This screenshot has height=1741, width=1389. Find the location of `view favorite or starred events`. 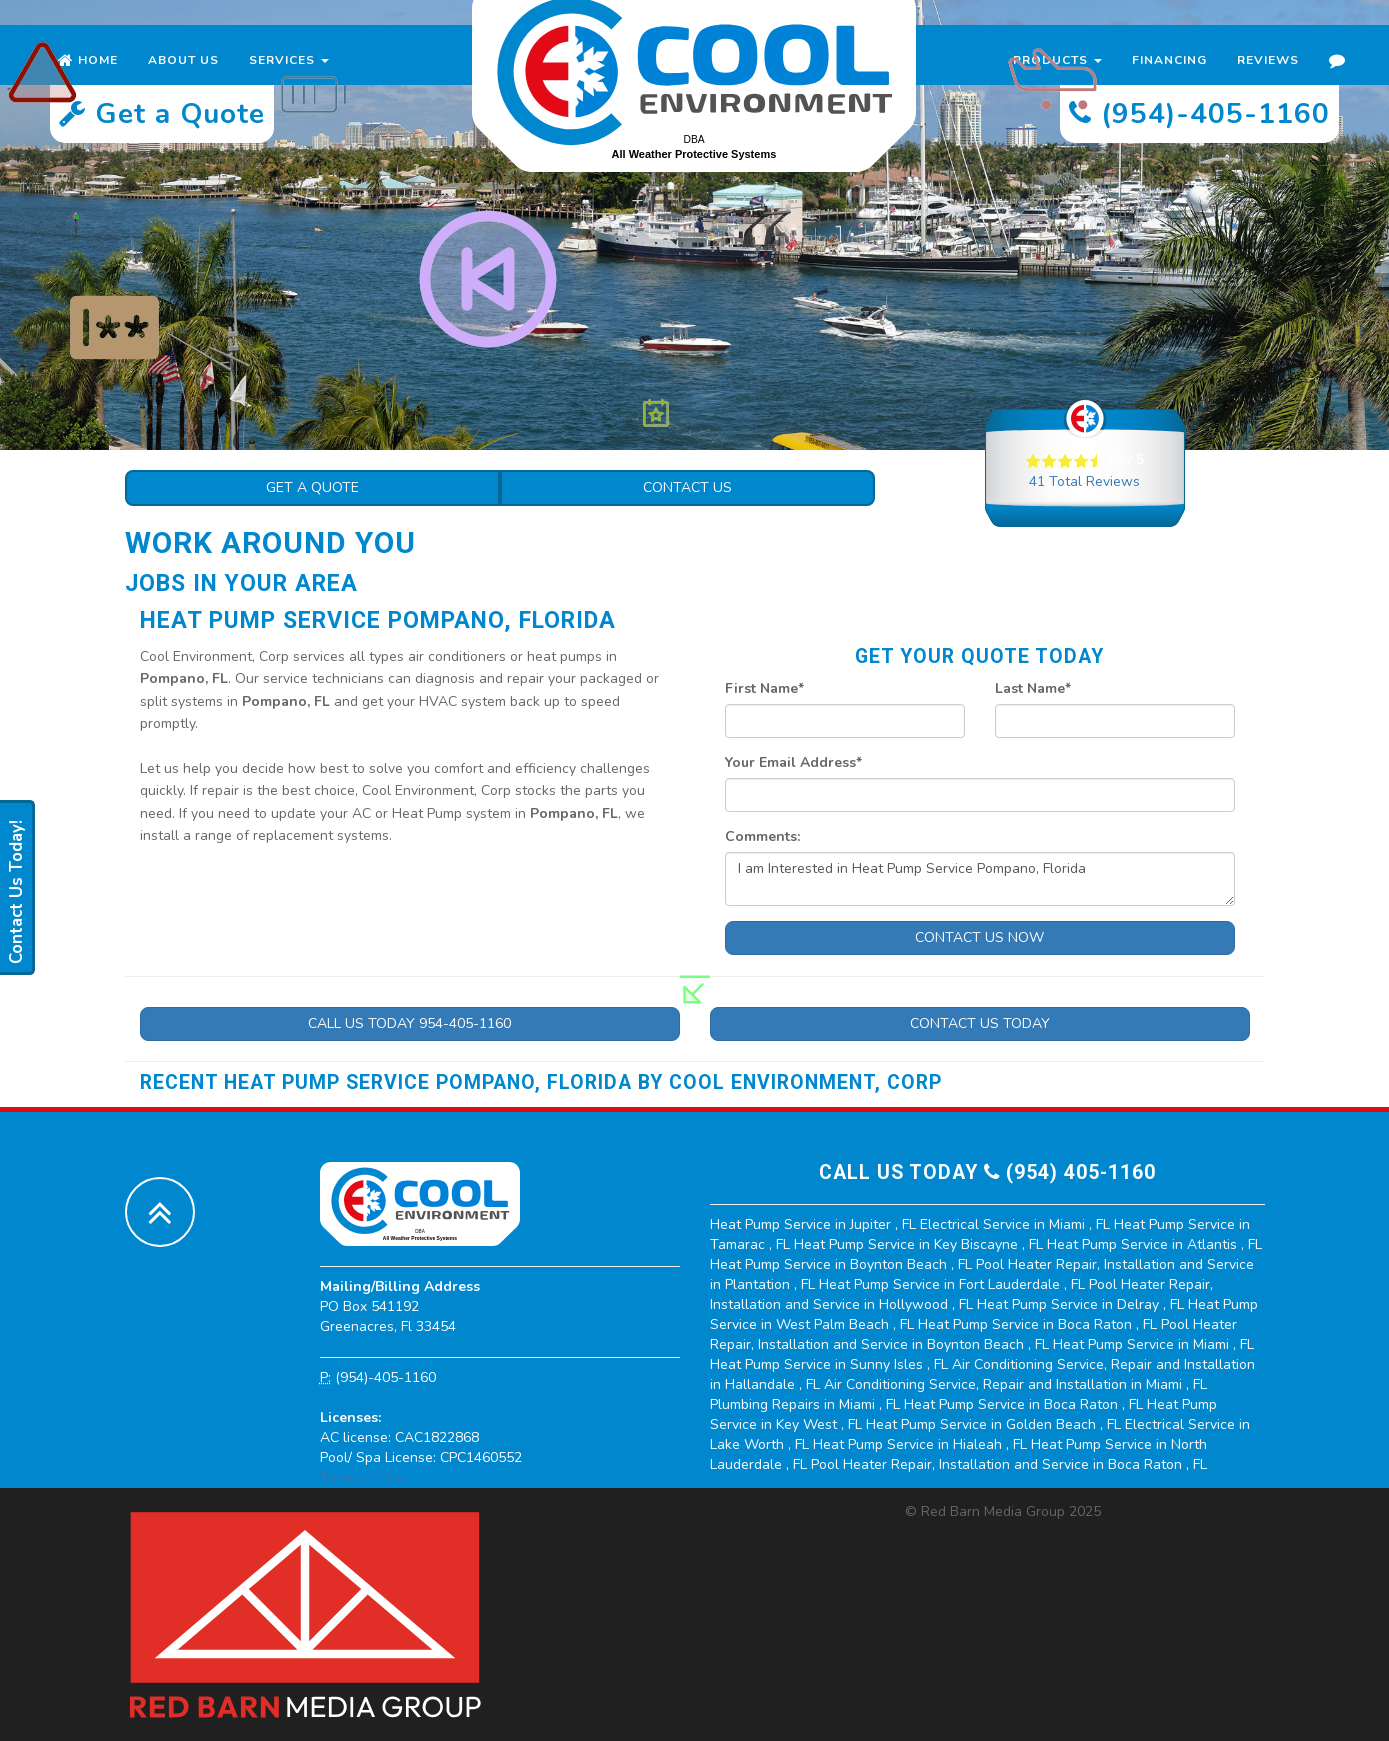

view favorite or starred events is located at coordinates (656, 414).